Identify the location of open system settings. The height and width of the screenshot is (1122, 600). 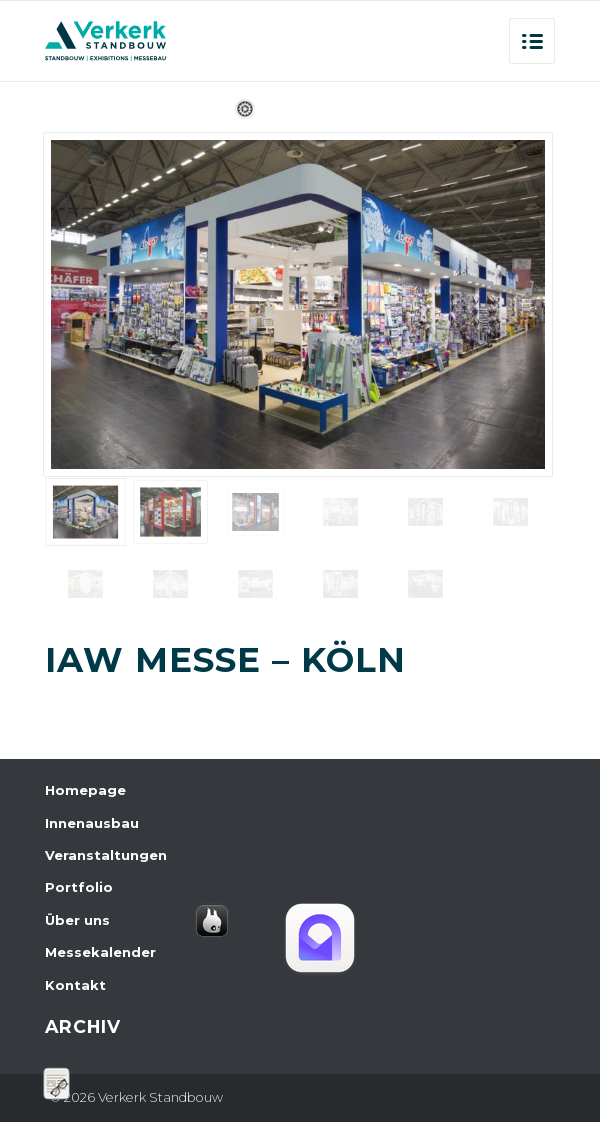
(245, 109).